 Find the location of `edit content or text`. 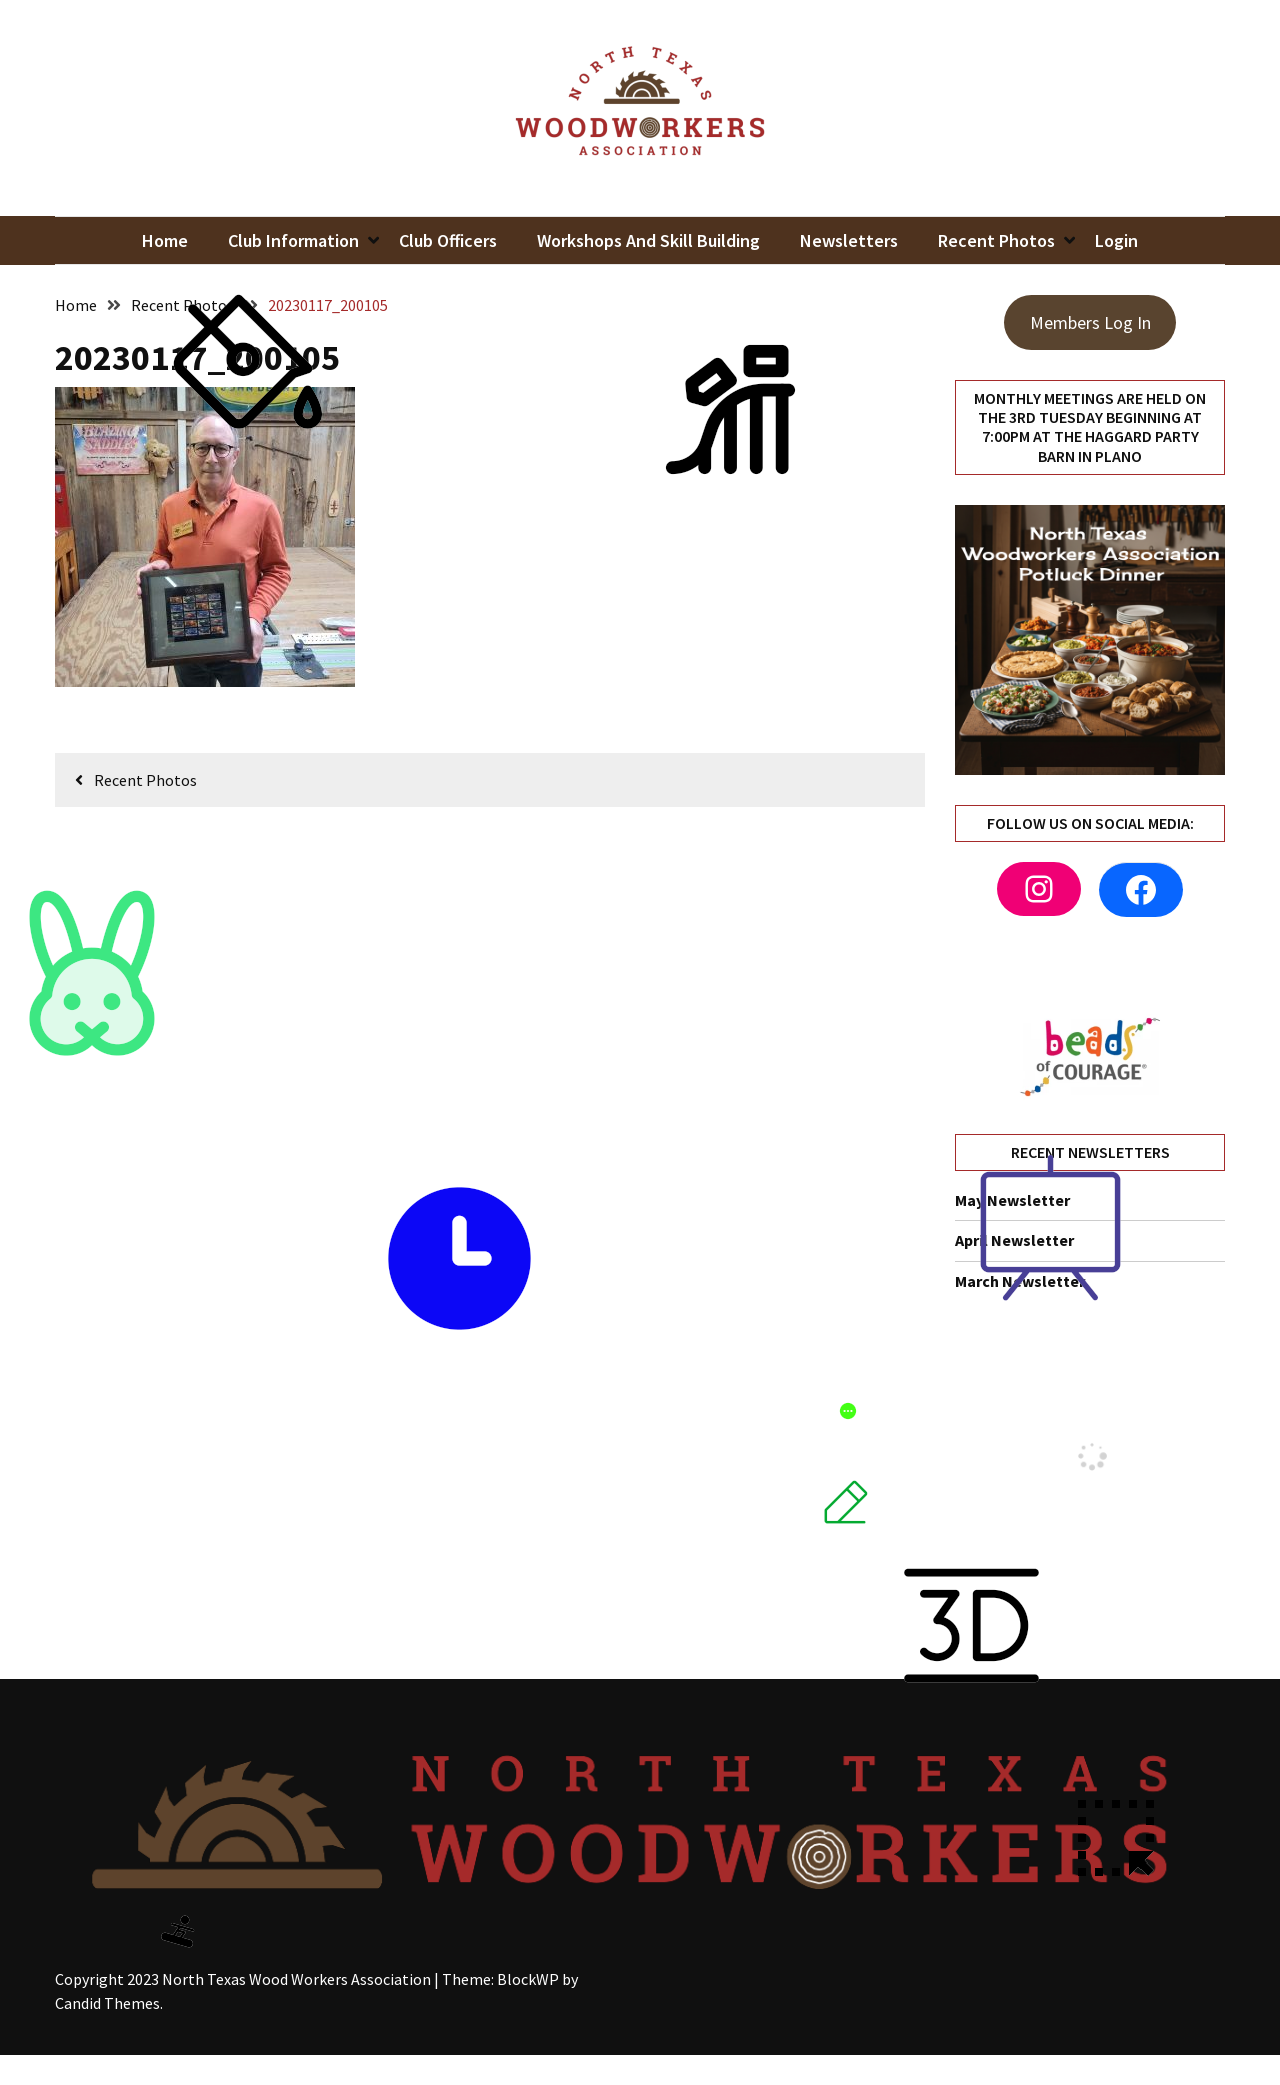

edit content or text is located at coordinates (845, 1503).